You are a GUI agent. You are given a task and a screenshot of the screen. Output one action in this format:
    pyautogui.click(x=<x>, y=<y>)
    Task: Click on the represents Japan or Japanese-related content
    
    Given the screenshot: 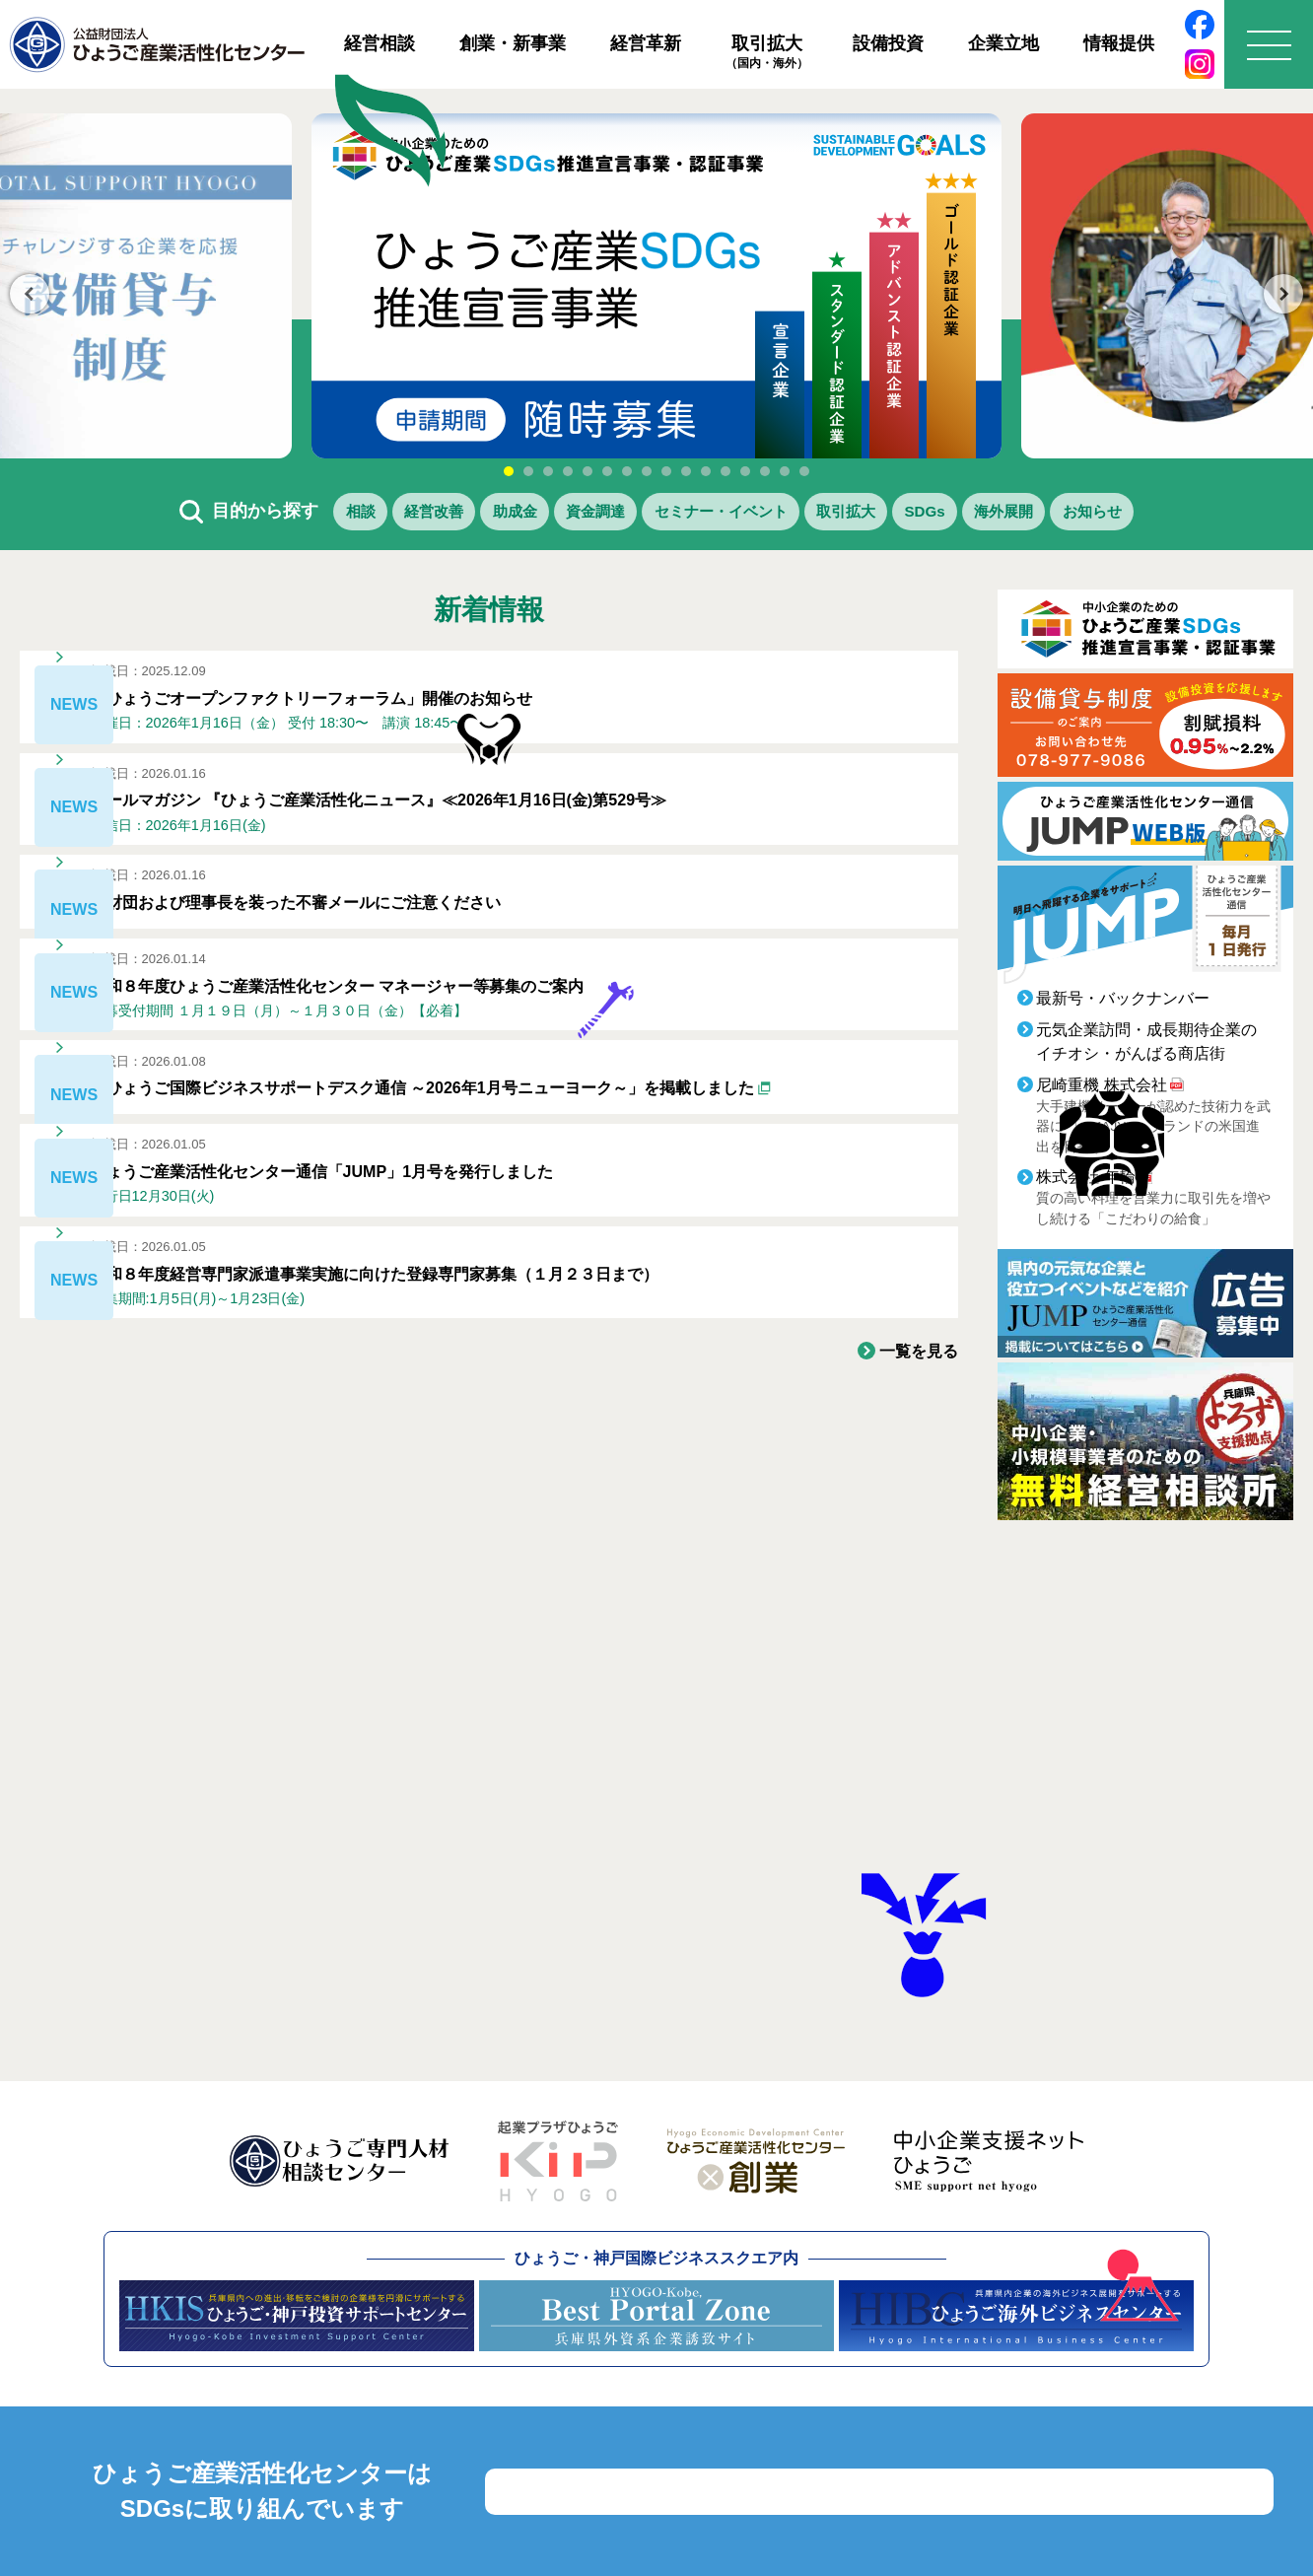 What is the action you would take?
    pyautogui.click(x=1140, y=2283)
    